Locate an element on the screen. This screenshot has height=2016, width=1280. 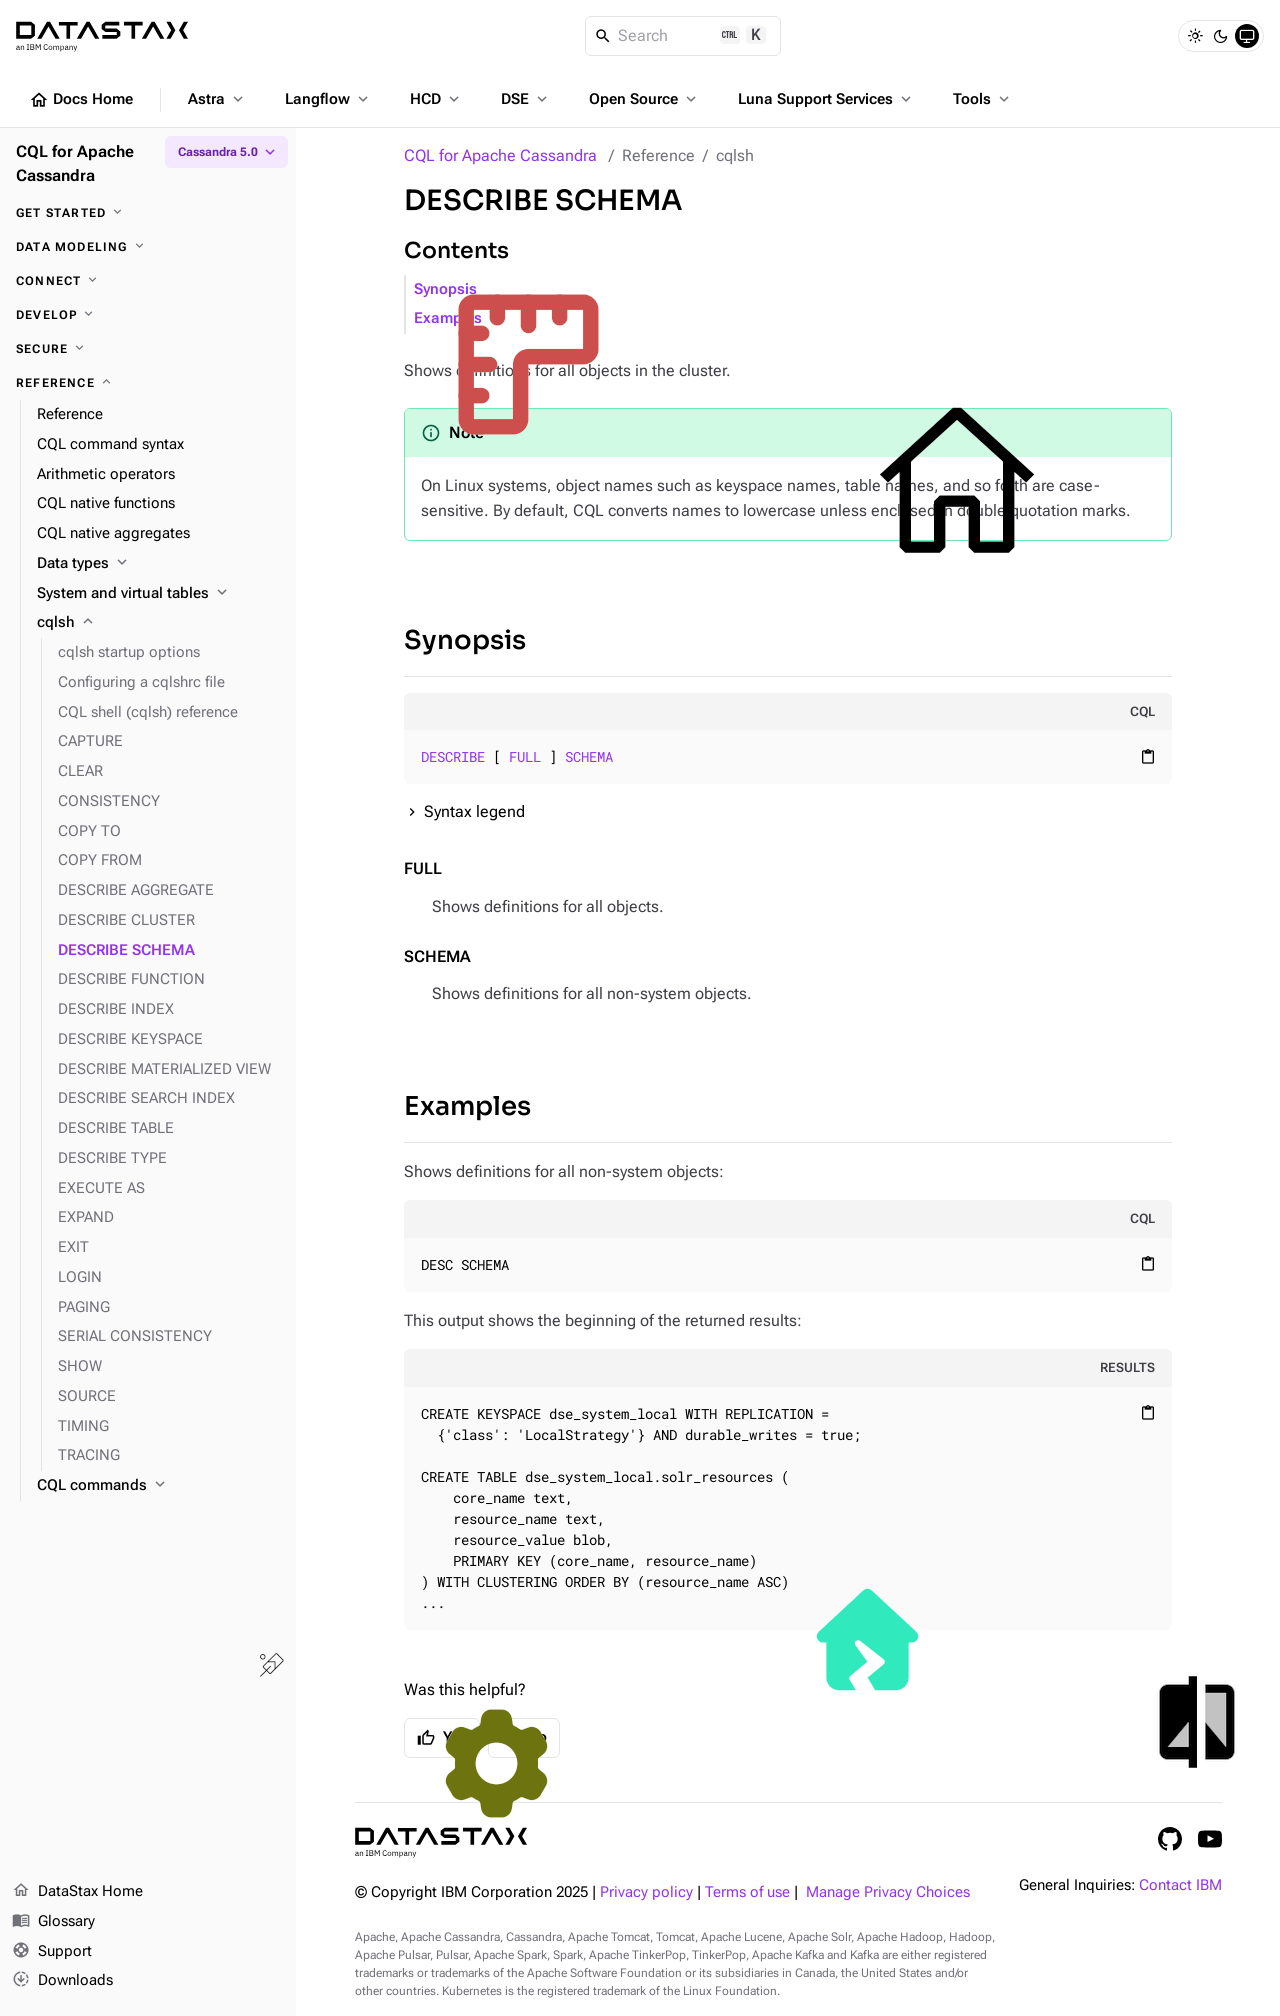
access measurement tools is located at coordinates (528, 364).